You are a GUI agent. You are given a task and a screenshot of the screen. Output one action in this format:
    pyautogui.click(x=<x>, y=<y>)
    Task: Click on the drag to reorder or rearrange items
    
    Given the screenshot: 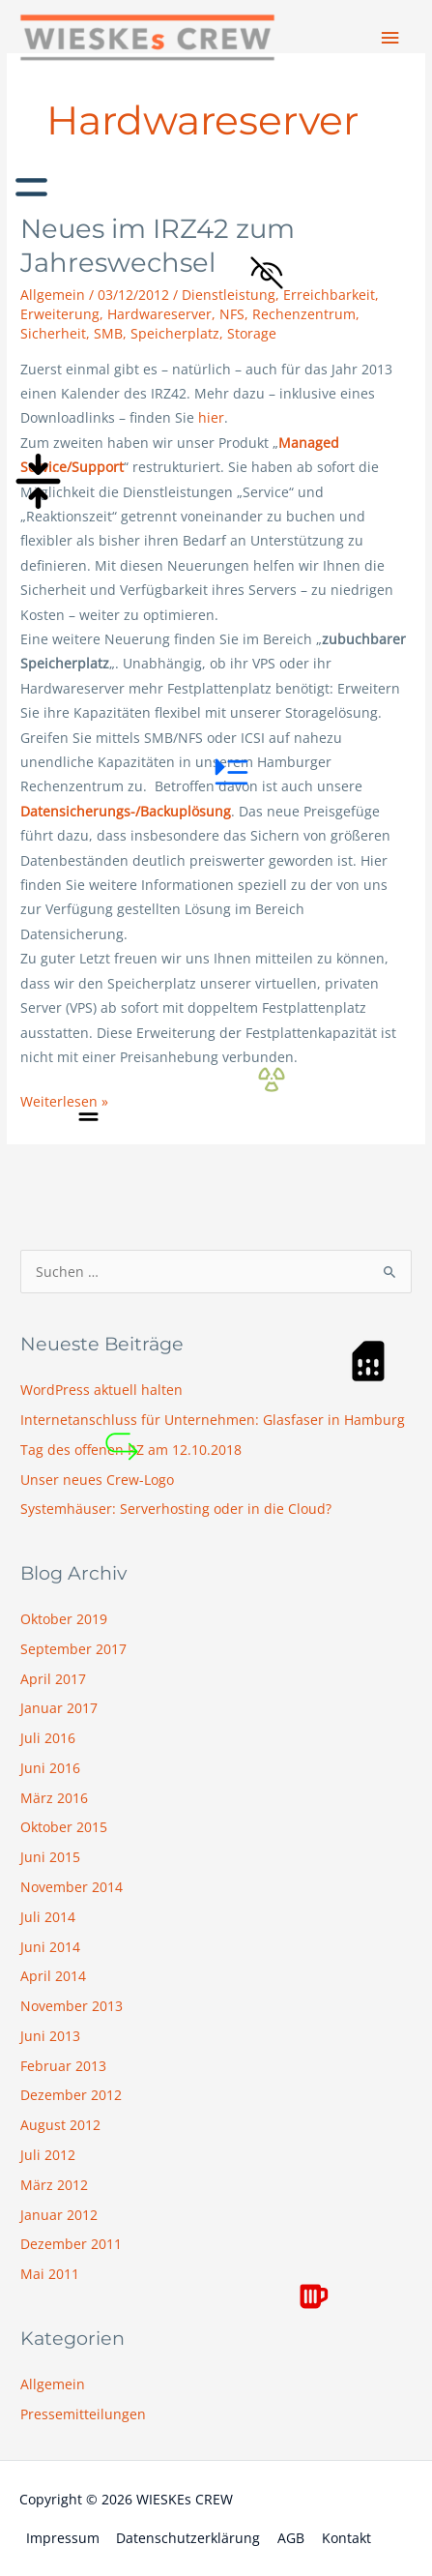 What is the action you would take?
    pyautogui.click(x=88, y=1116)
    